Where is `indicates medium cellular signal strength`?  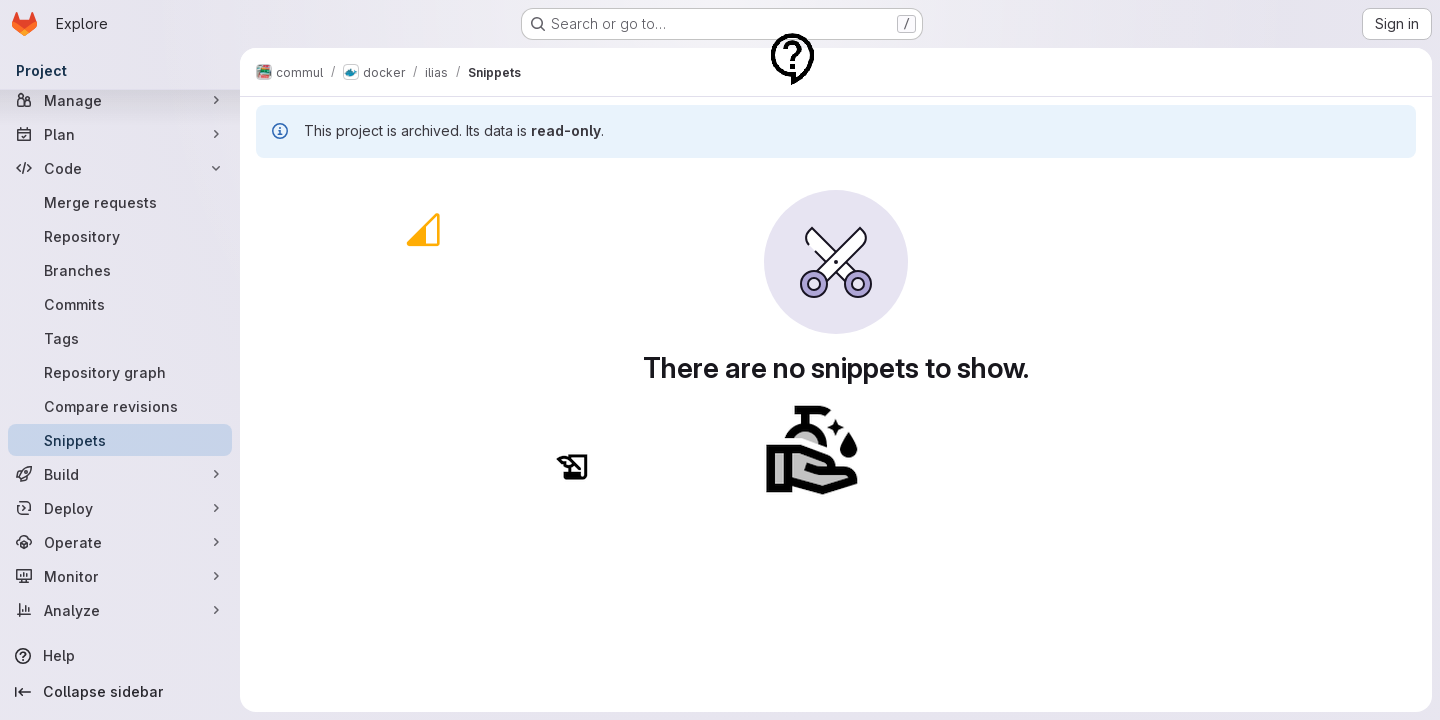 indicates medium cellular signal strength is located at coordinates (426, 231).